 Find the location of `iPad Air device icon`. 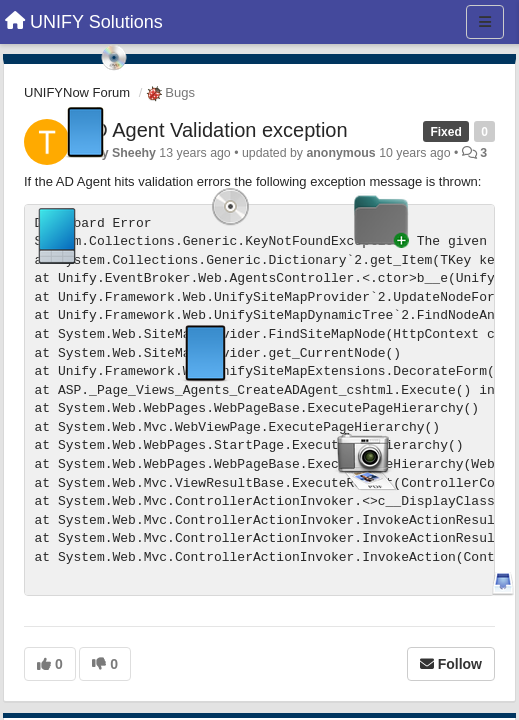

iPad Air device icon is located at coordinates (205, 353).